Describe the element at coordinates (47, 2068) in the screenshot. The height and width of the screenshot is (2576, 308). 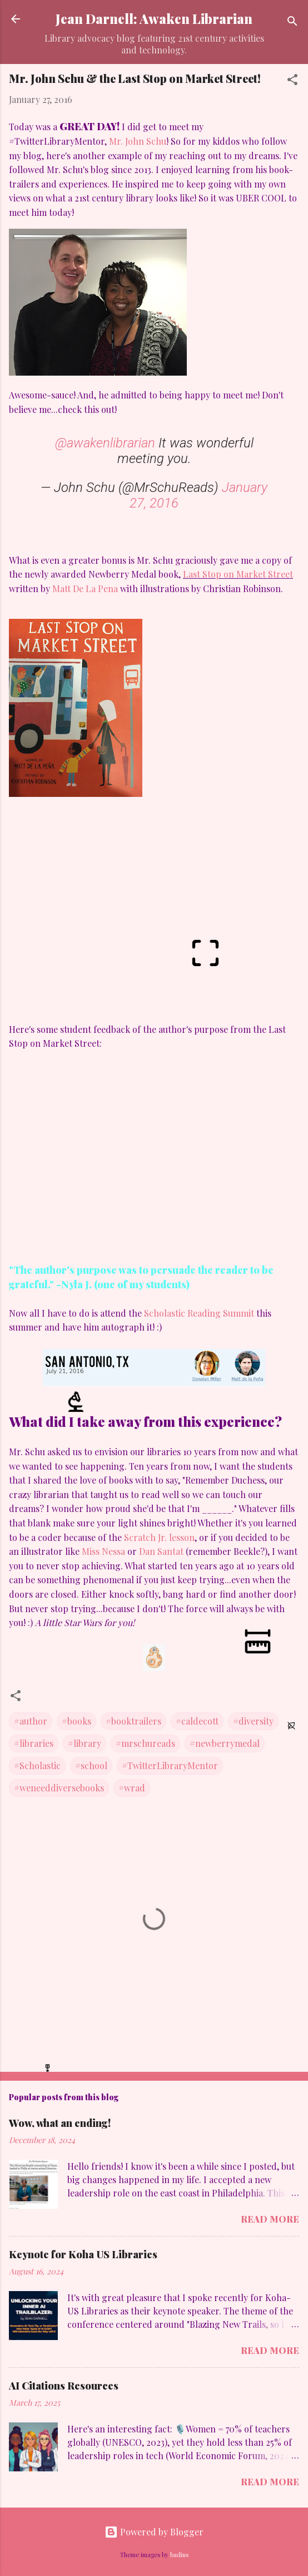
I see `view achievements or badges earned` at that location.